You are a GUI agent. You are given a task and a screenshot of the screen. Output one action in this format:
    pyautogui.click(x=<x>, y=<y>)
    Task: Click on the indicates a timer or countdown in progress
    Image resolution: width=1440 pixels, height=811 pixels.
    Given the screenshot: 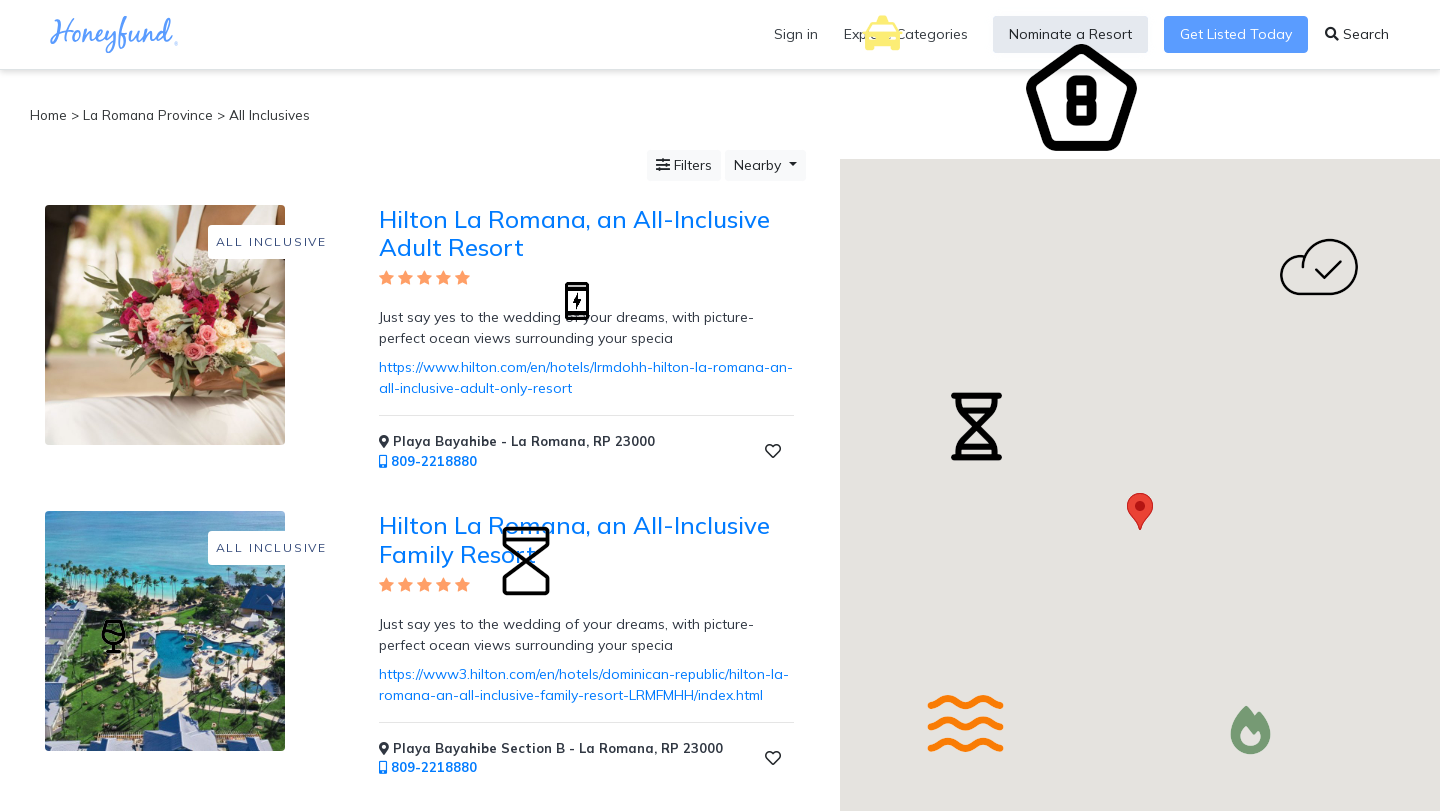 What is the action you would take?
    pyautogui.click(x=526, y=561)
    